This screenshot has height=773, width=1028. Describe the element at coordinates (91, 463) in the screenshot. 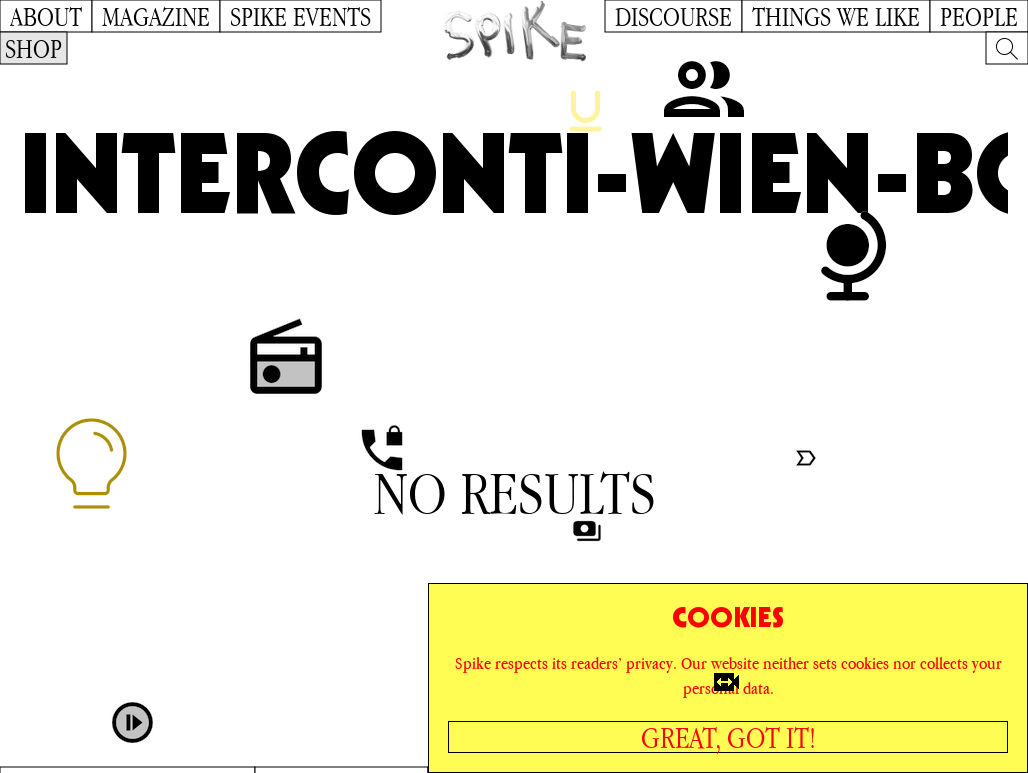

I see `view tips or helpful suggestions` at that location.